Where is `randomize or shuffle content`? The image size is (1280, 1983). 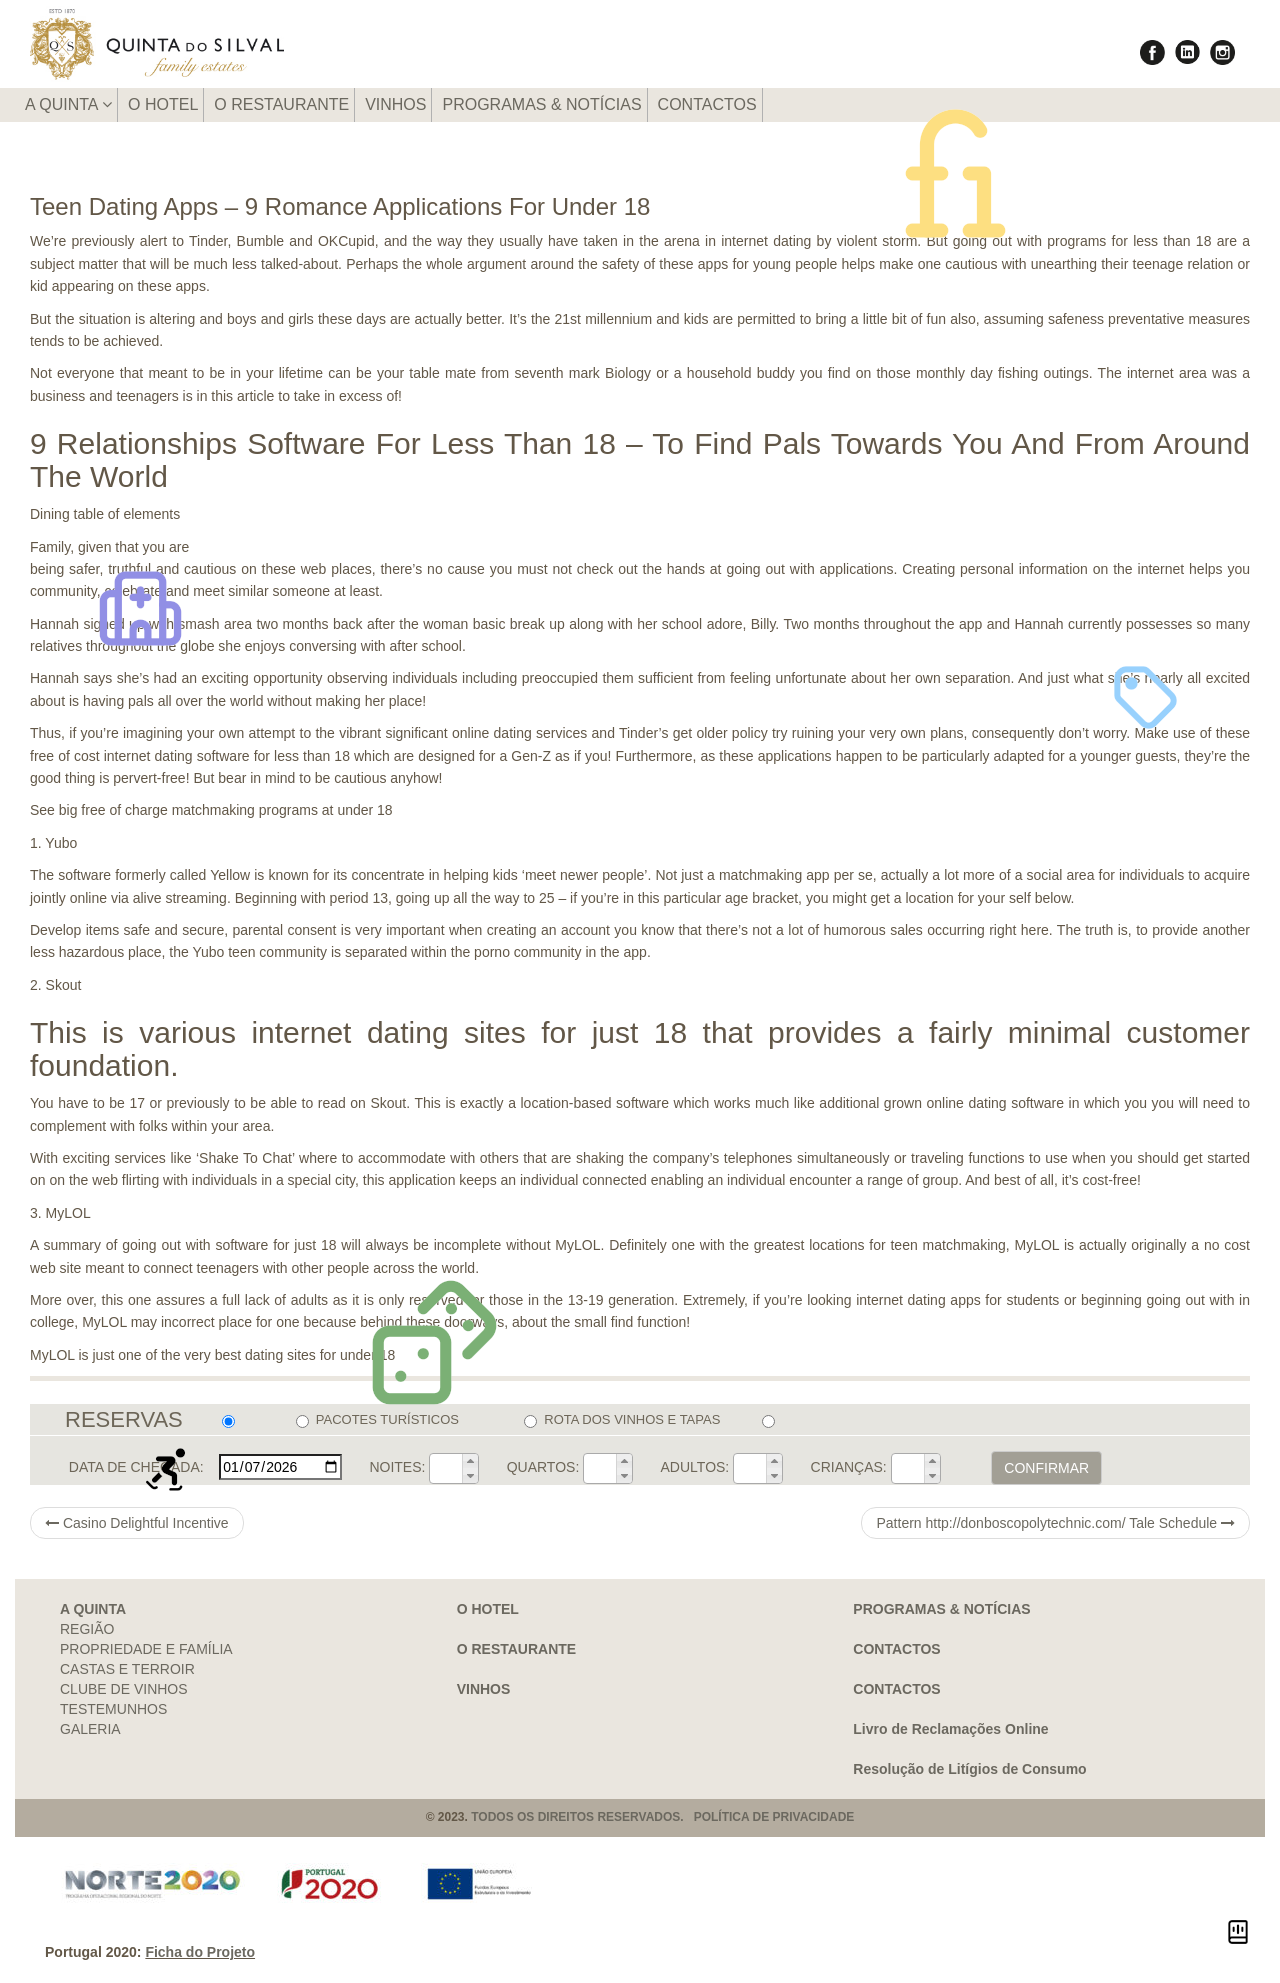 randomize or shuffle content is located at coordinates (434, 1342).